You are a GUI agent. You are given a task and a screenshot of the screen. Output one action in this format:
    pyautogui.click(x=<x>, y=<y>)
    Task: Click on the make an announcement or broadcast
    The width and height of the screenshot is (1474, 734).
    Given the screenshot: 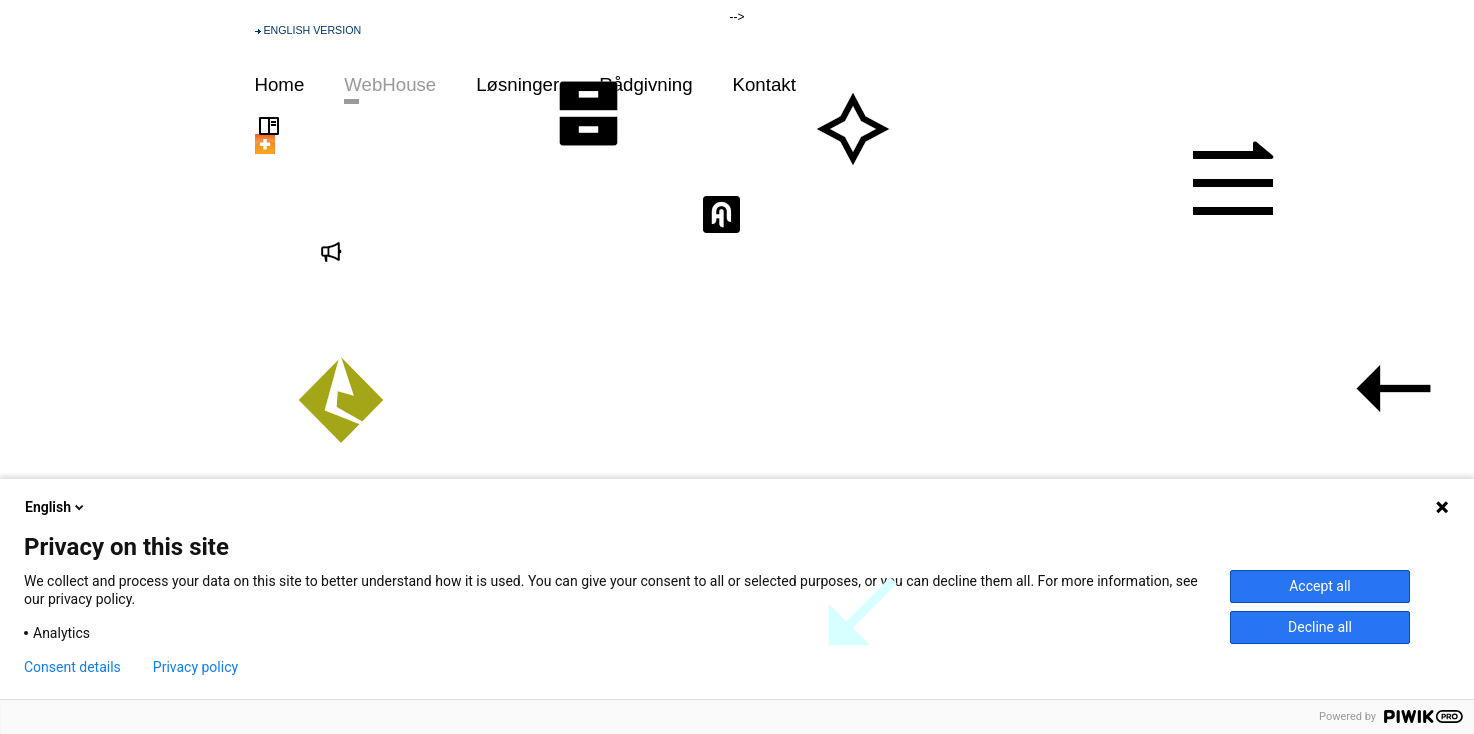 What is the action you would take?
    pyautogui.click(x=330, y=251)
    